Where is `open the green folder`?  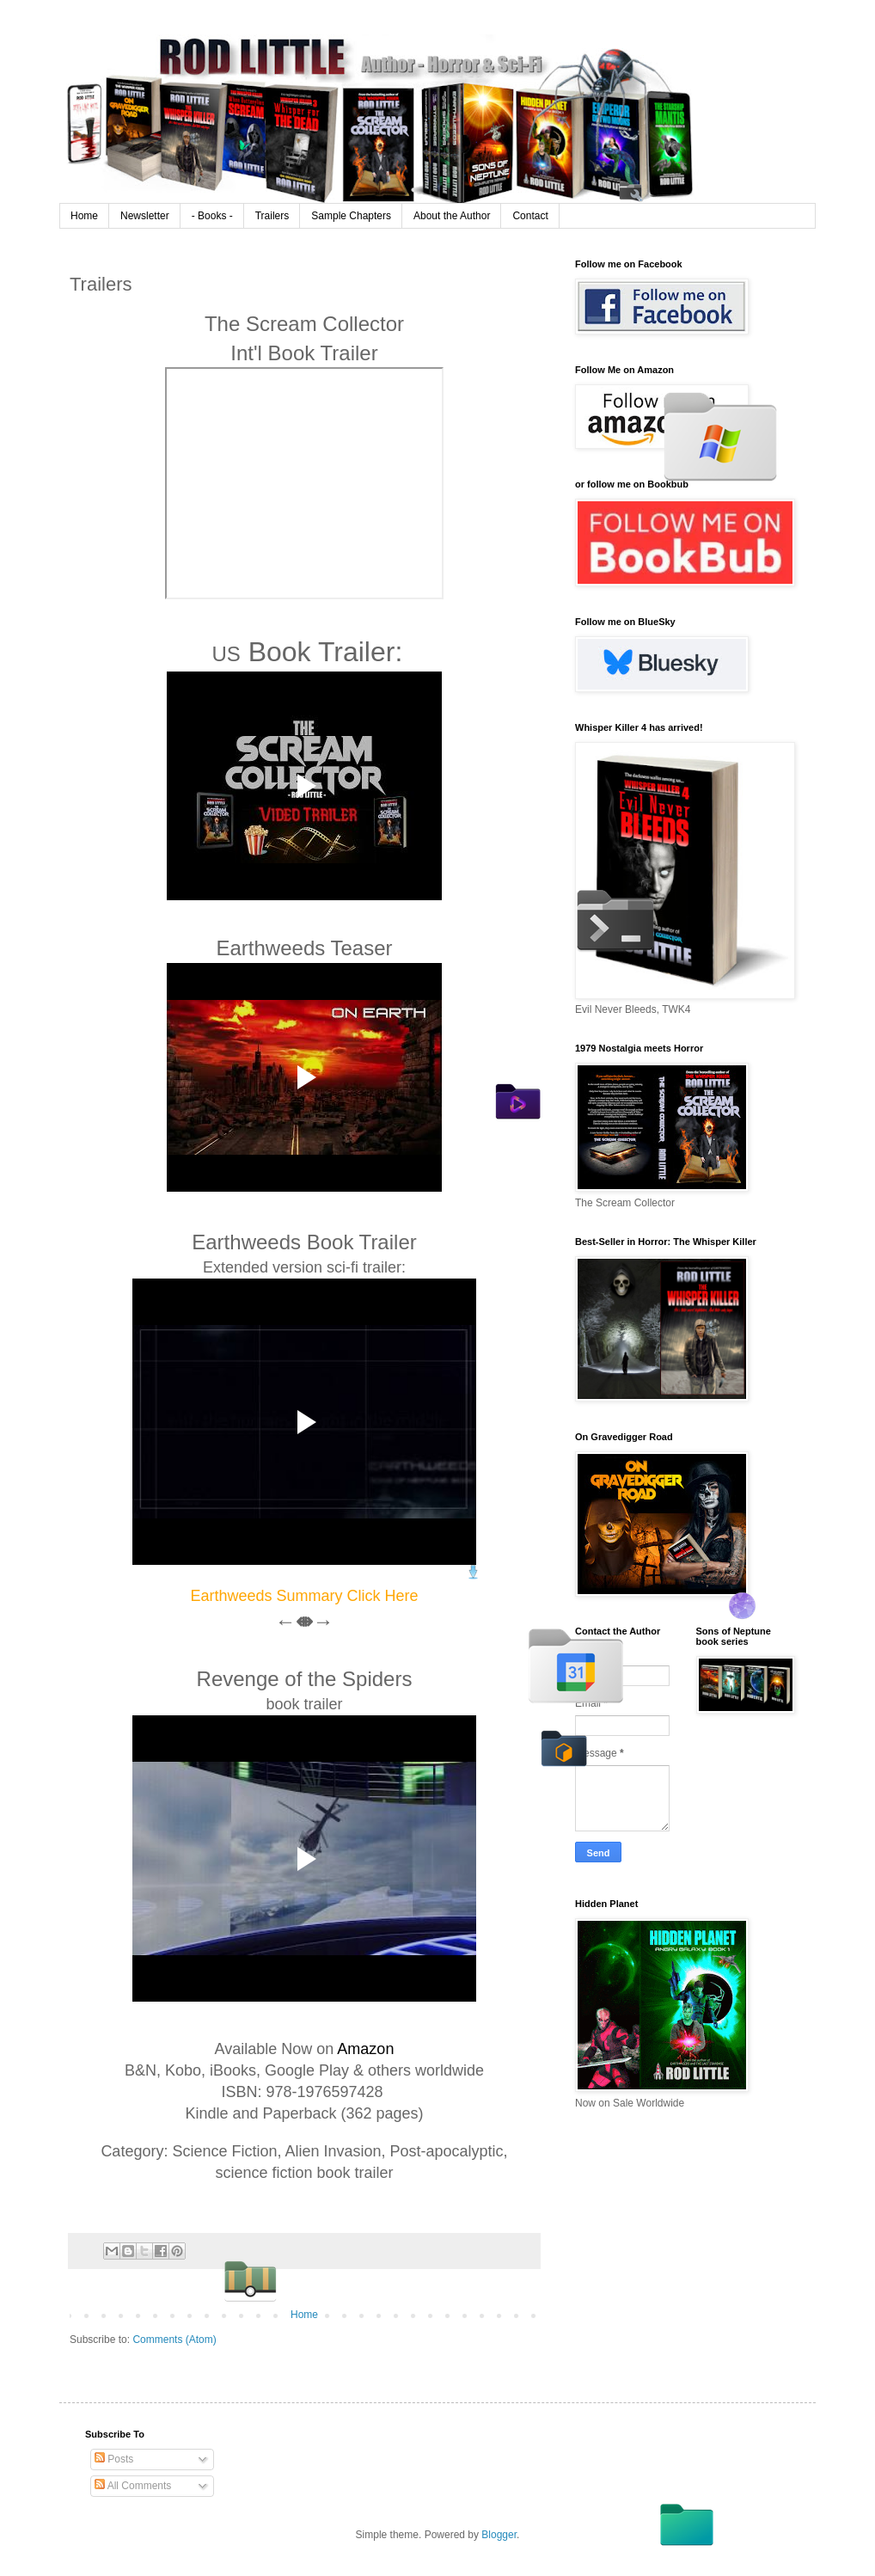 open the green folder is located at coordinates (687, 2526).